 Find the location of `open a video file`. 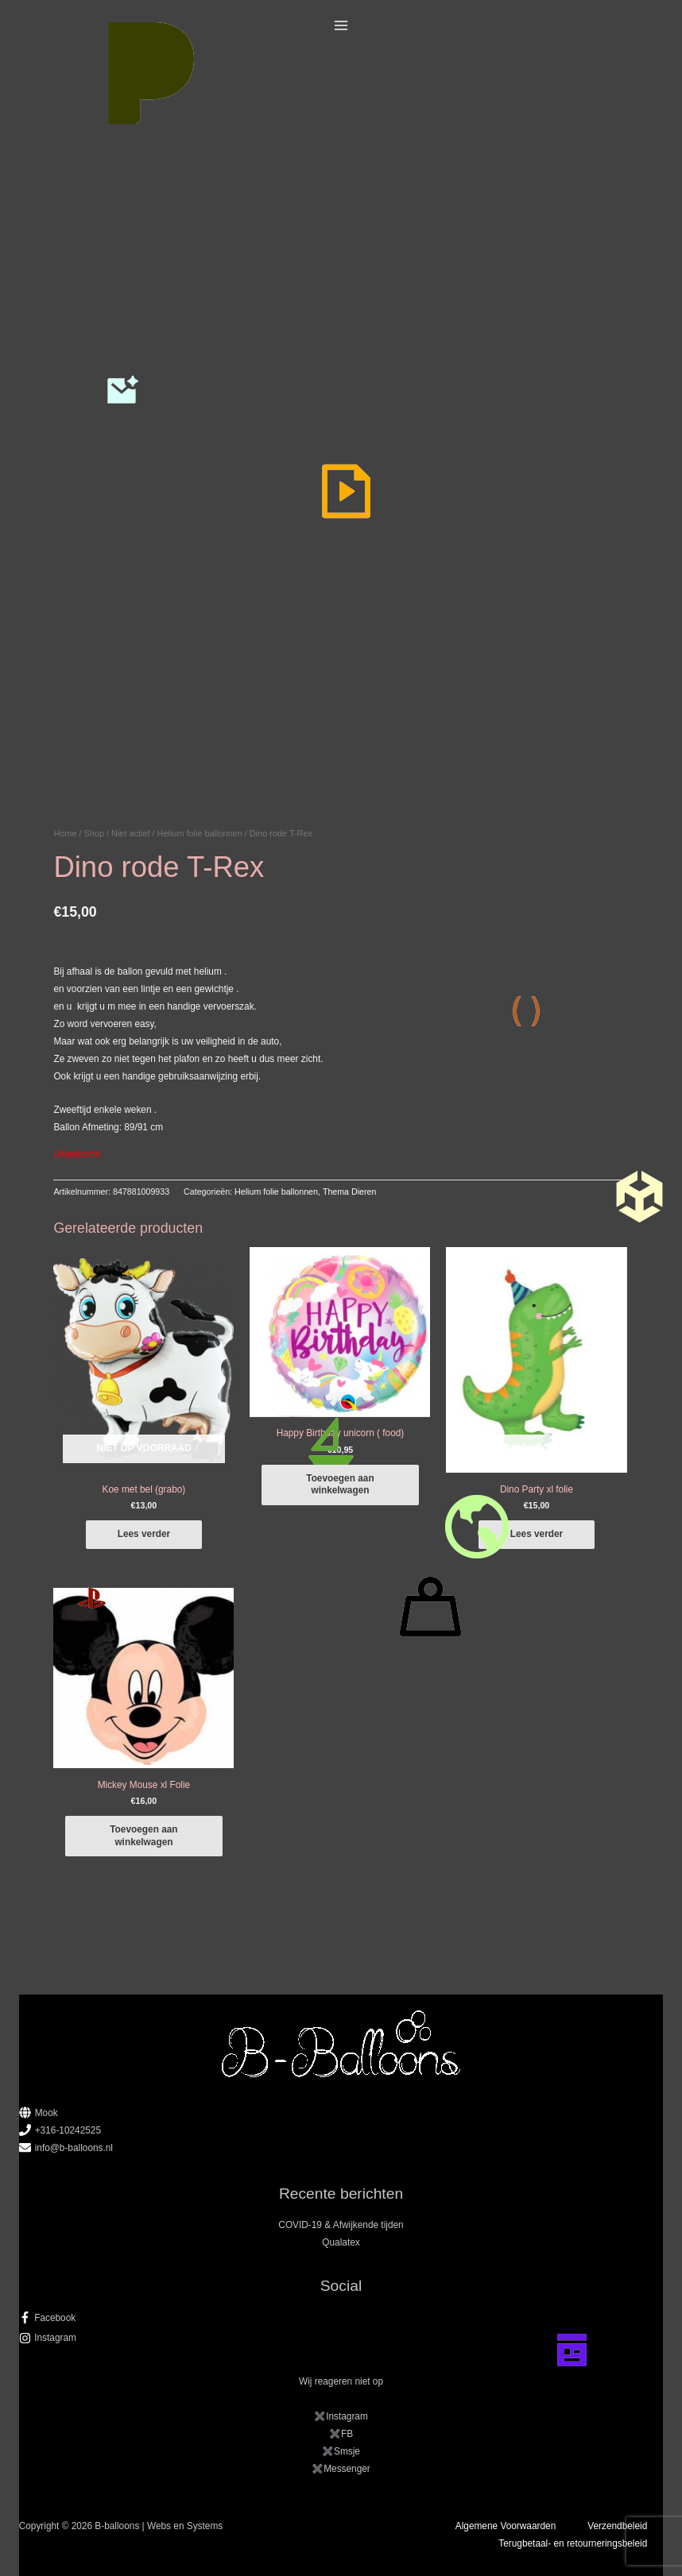

open a video file is located at coordinates (346, 491).